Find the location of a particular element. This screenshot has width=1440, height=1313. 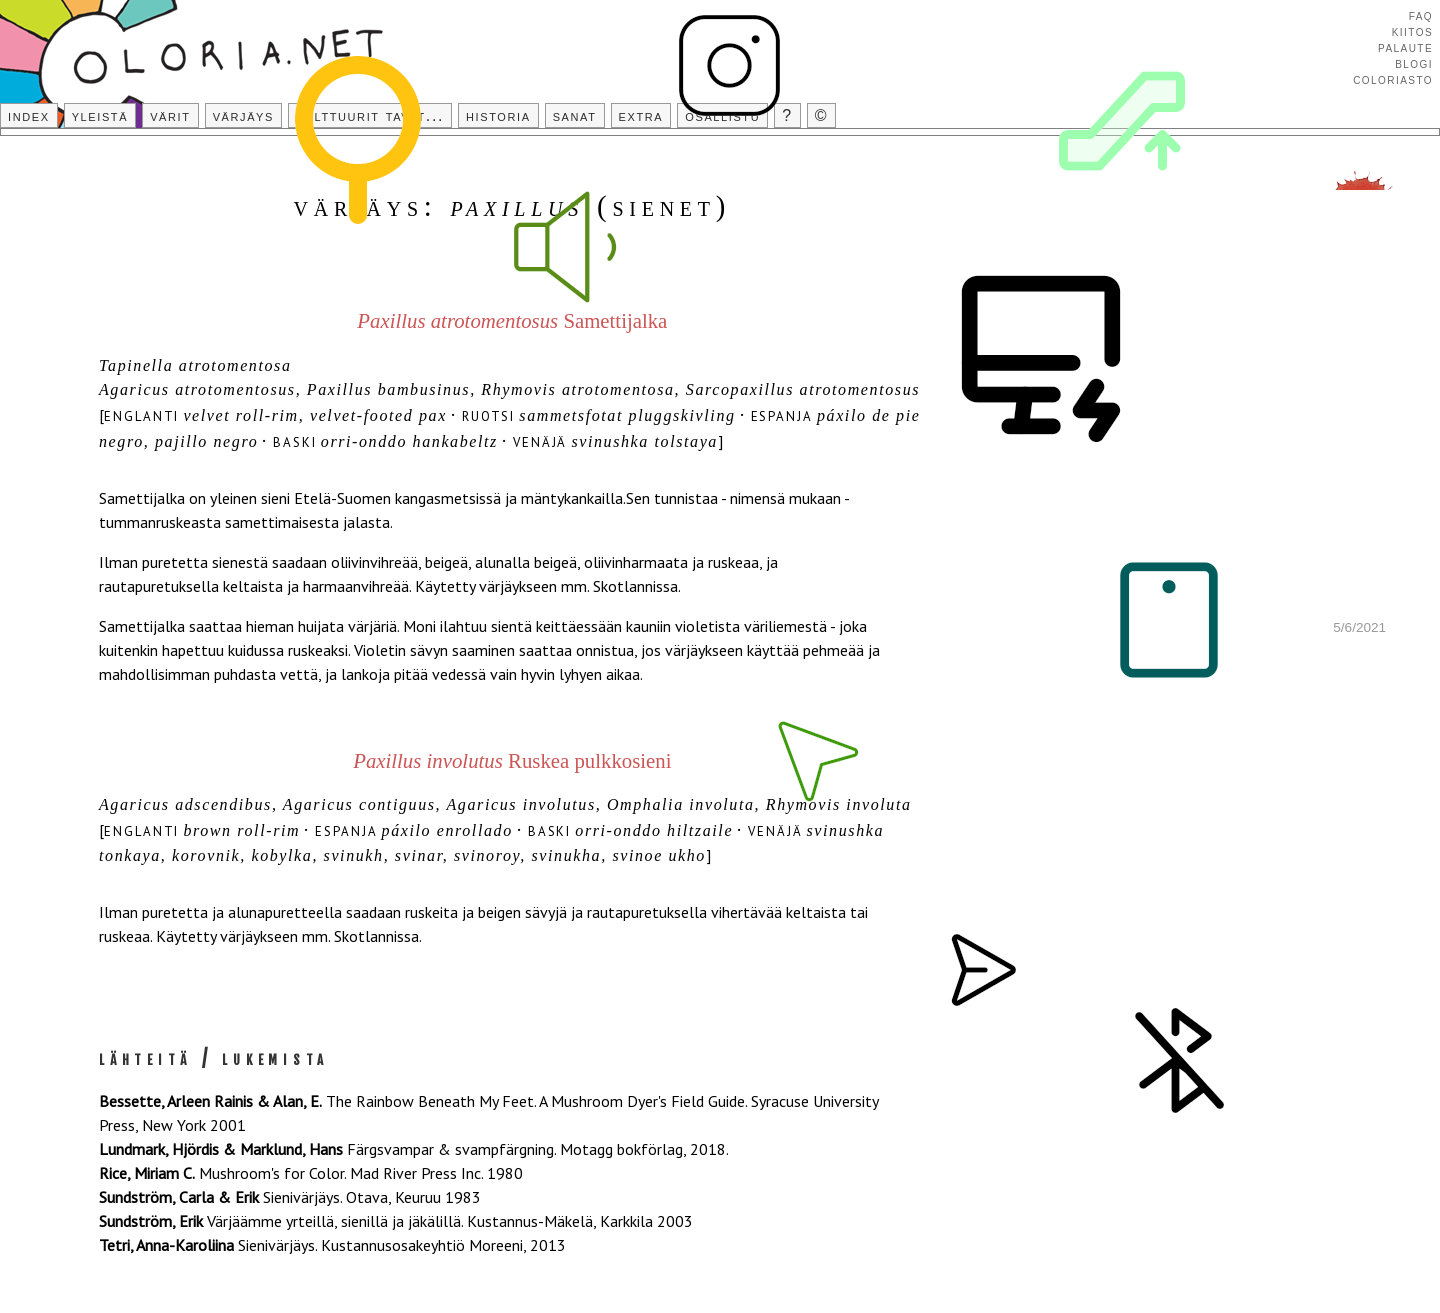

power settings for desktop computer is located at coordinates (1041, 355).